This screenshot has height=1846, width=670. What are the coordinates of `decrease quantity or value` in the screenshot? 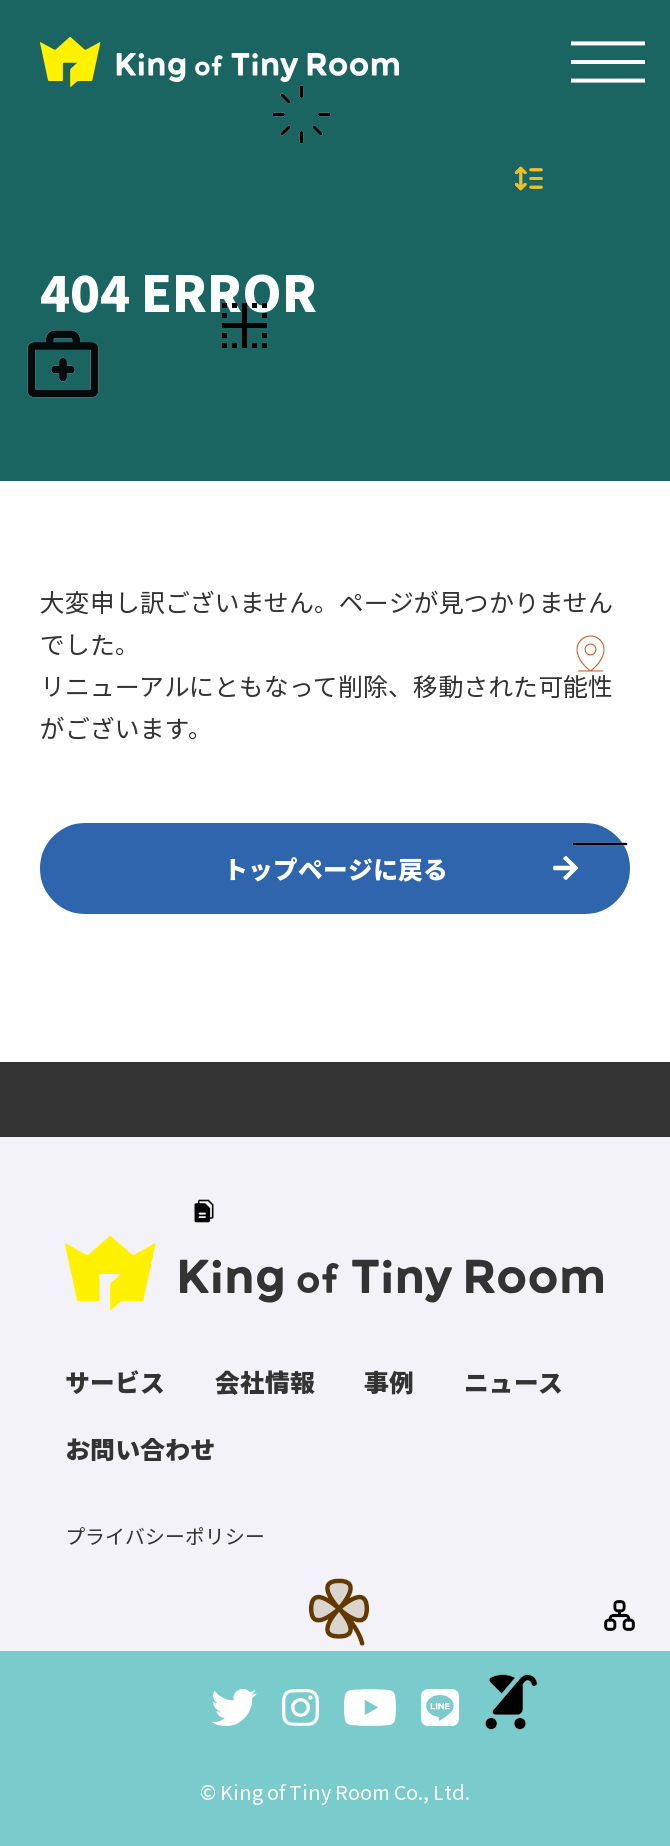 It's located at (600, 844).